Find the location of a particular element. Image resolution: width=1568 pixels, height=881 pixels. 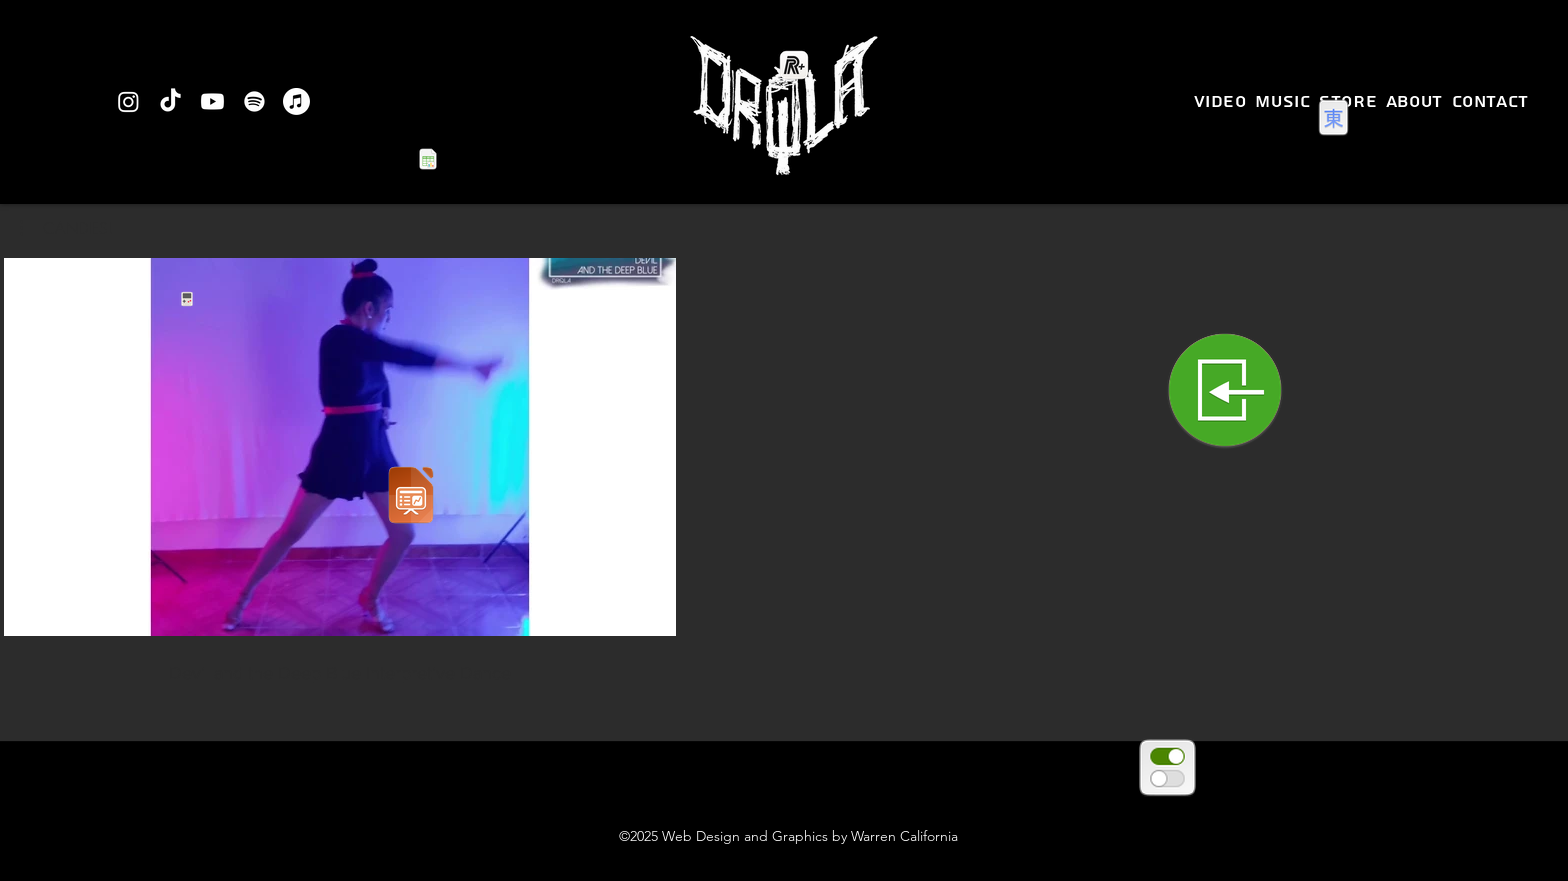

launch gnome mahjongg game is located at coordinates (1333, 117).